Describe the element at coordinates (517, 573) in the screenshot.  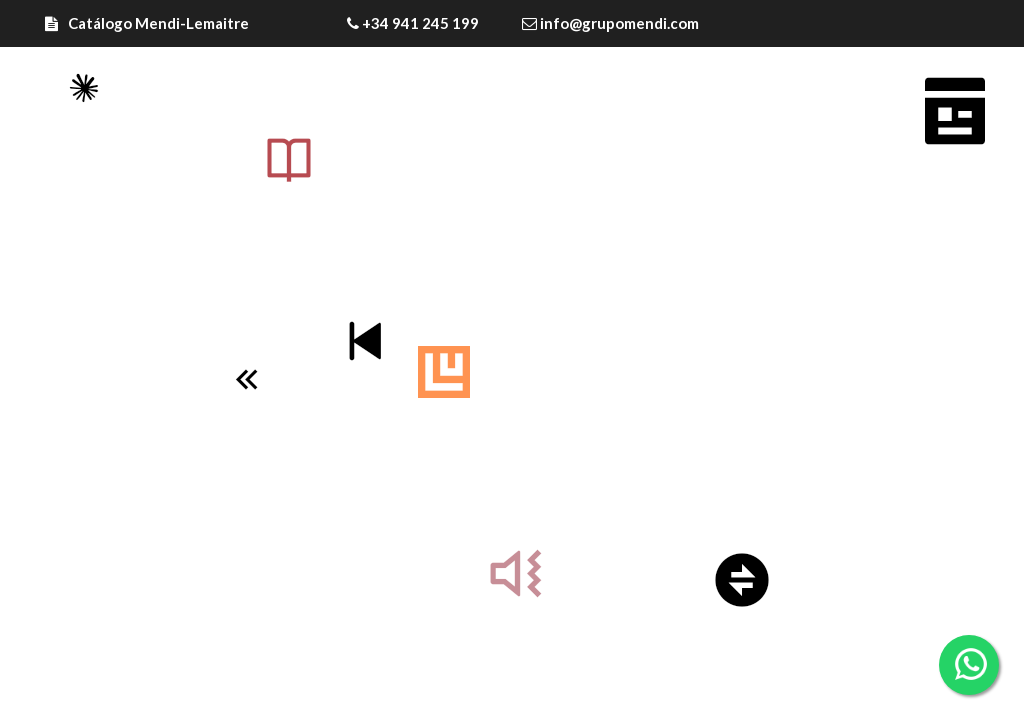
I see `set device to vibrate mode` at that location.